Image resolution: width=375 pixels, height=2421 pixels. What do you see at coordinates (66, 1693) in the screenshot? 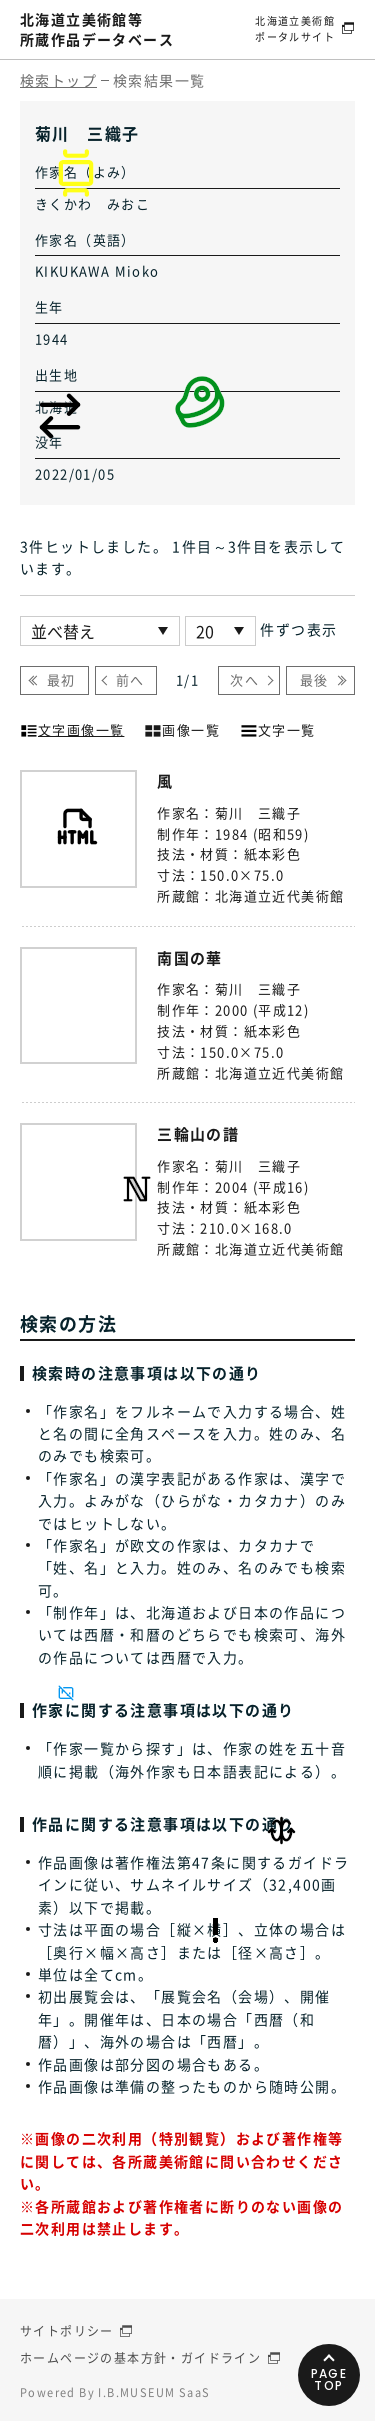
I see `disable aspect ratio lock` at bounding box center [66, 1693].